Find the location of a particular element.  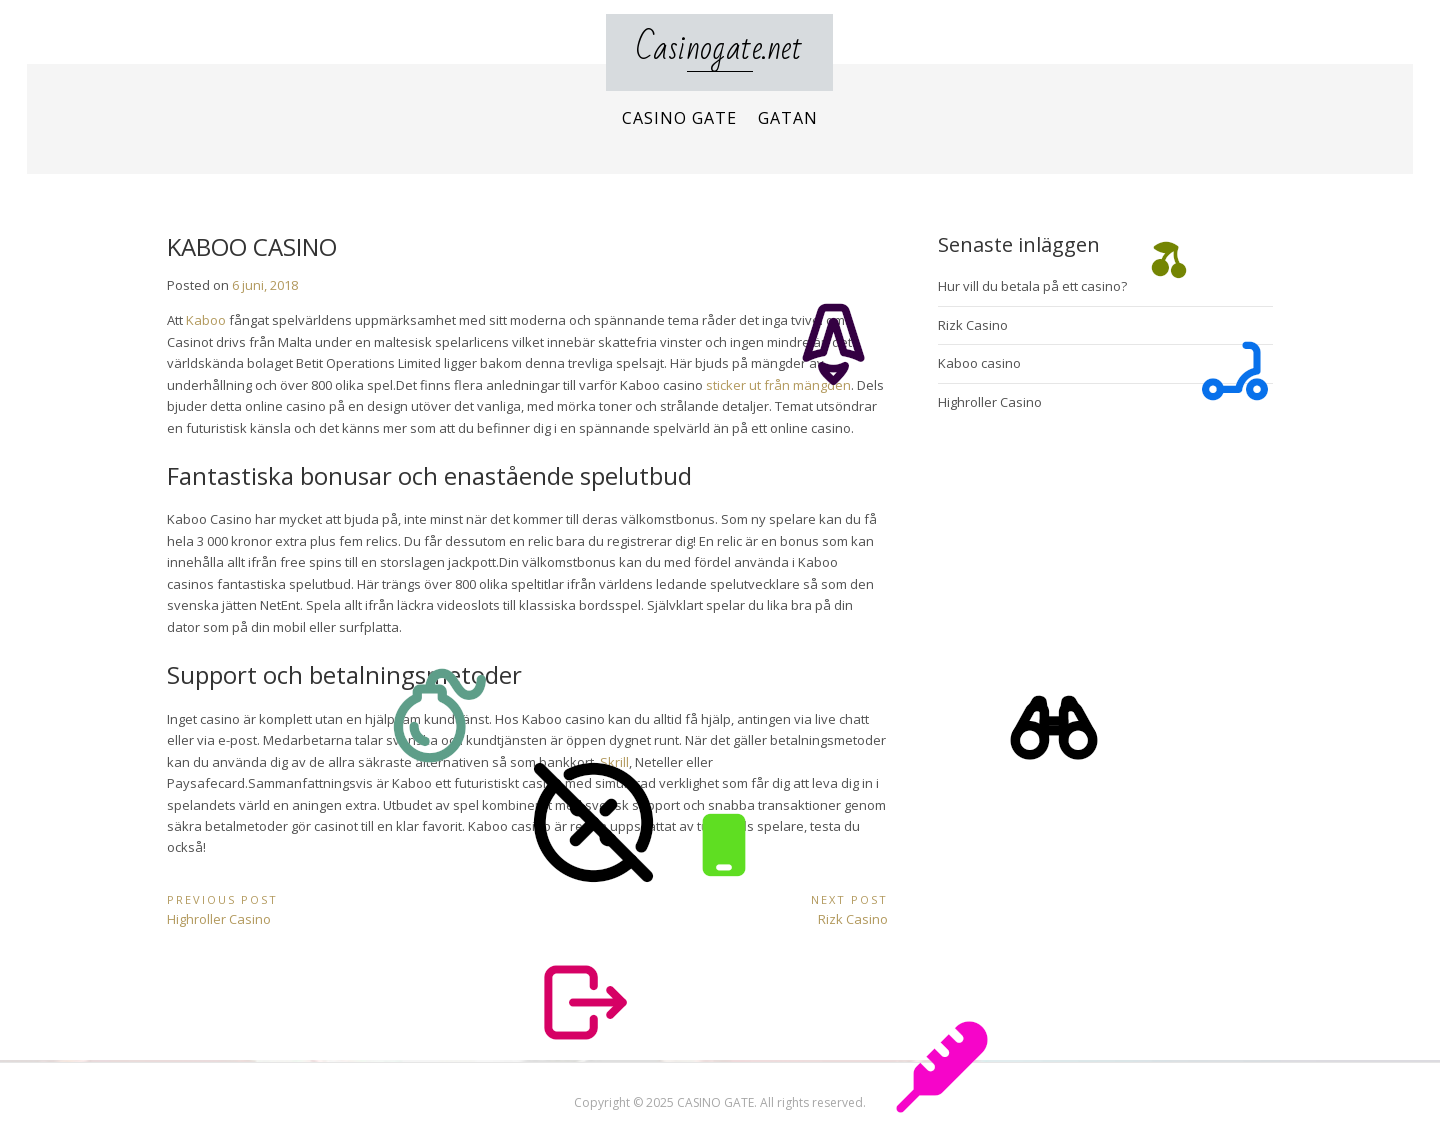

view current temperature is located at coordinates (942, 1067).